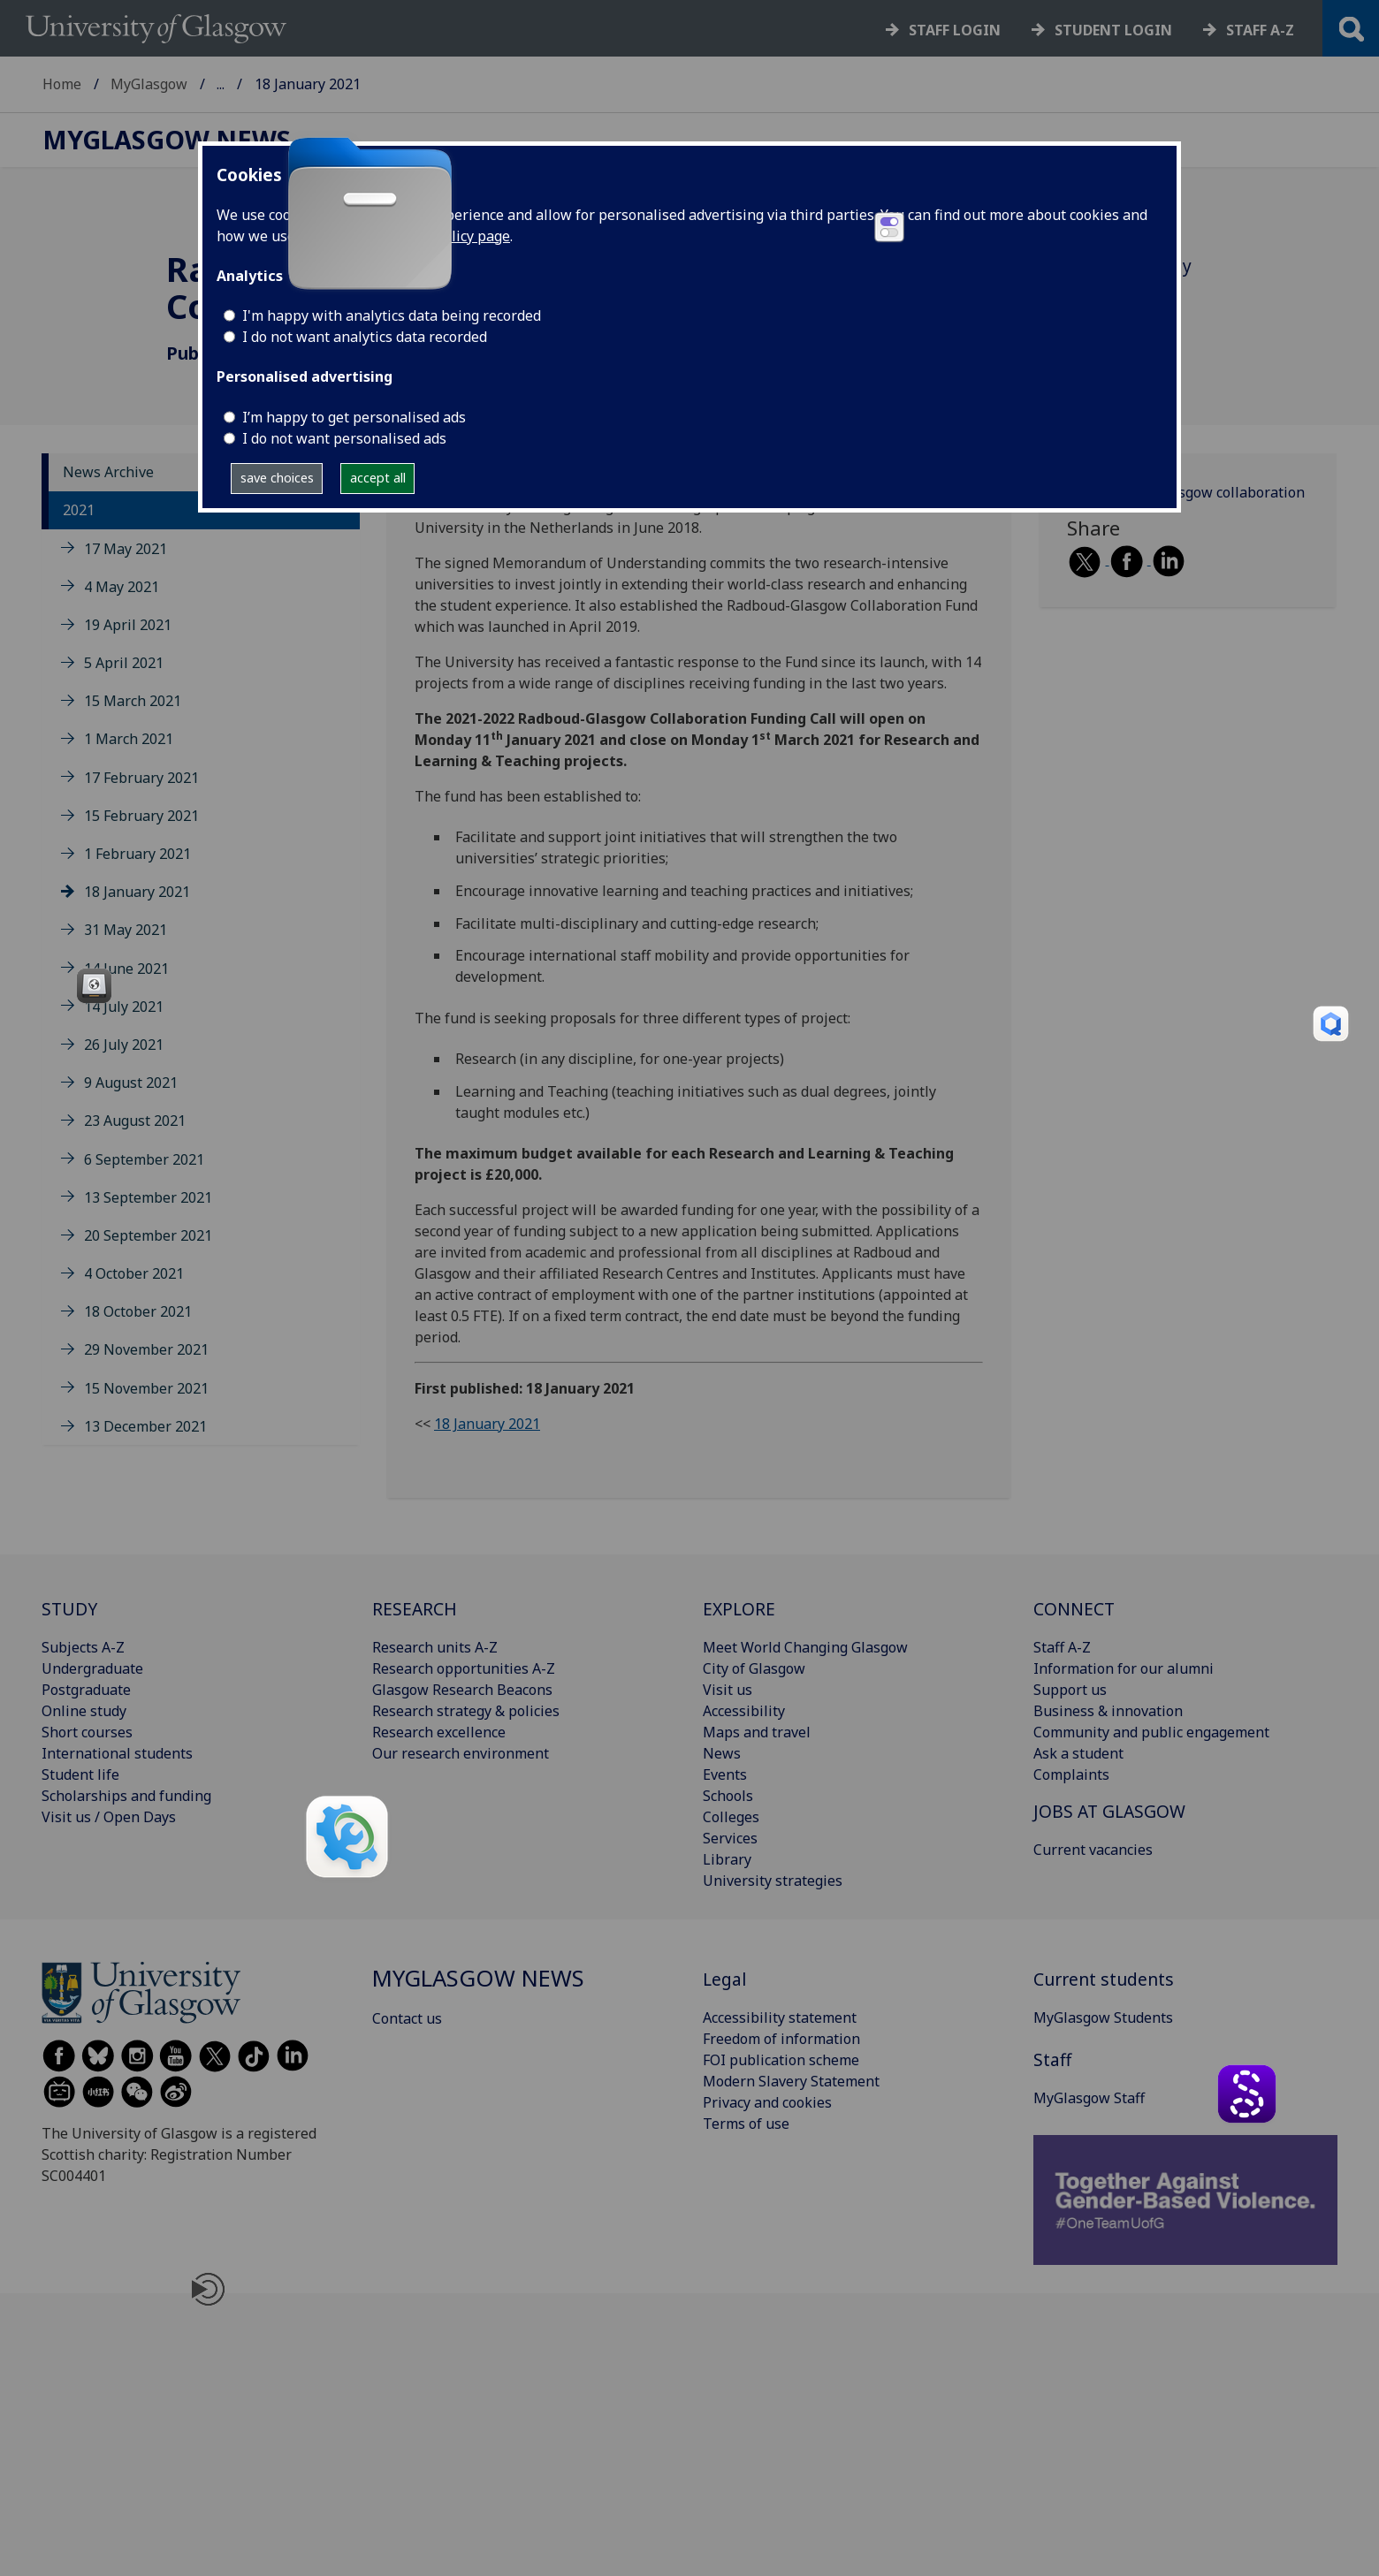  I want to click on open qubes os application, so click(1330, 1023).